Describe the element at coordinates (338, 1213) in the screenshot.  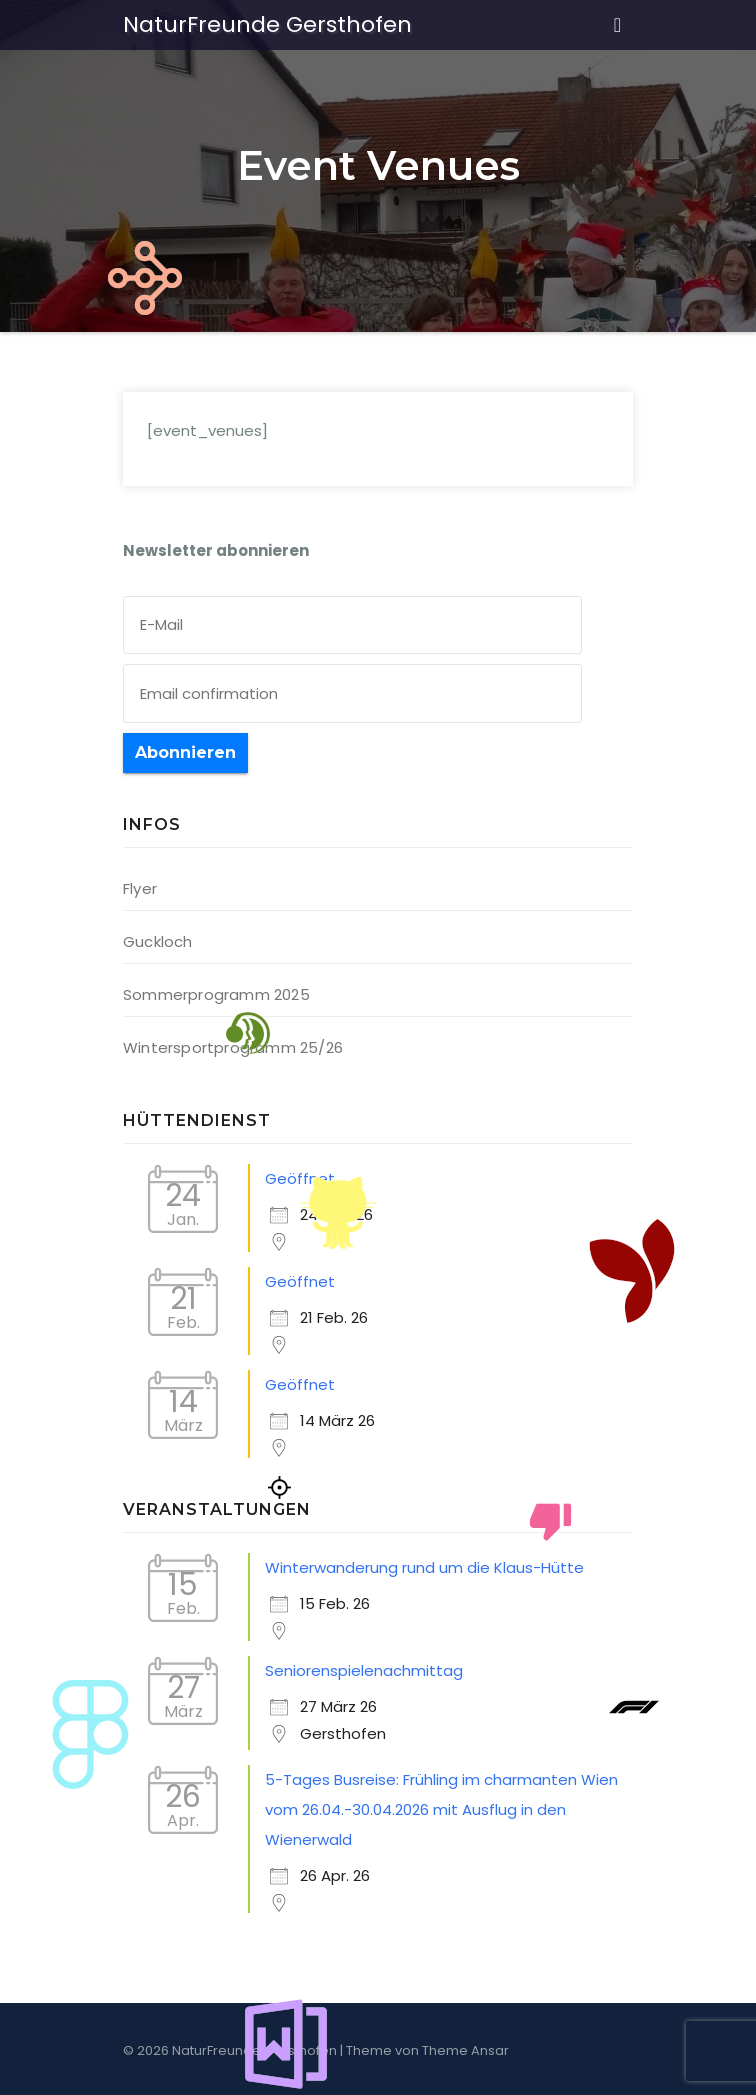
I see `open refined github browser extension` at that location.